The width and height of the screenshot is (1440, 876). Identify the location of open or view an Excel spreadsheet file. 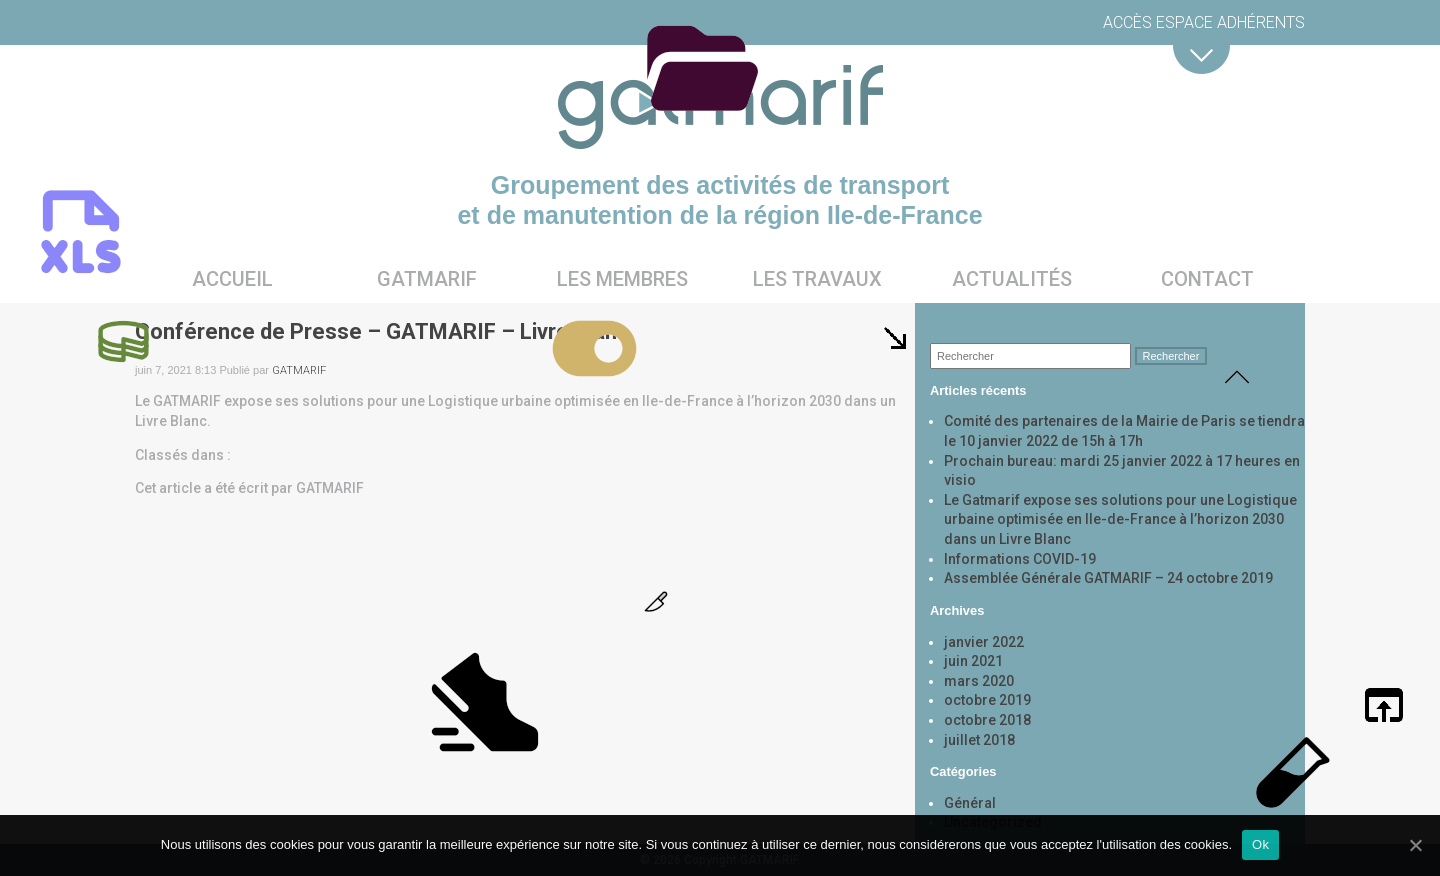
(81, 235).